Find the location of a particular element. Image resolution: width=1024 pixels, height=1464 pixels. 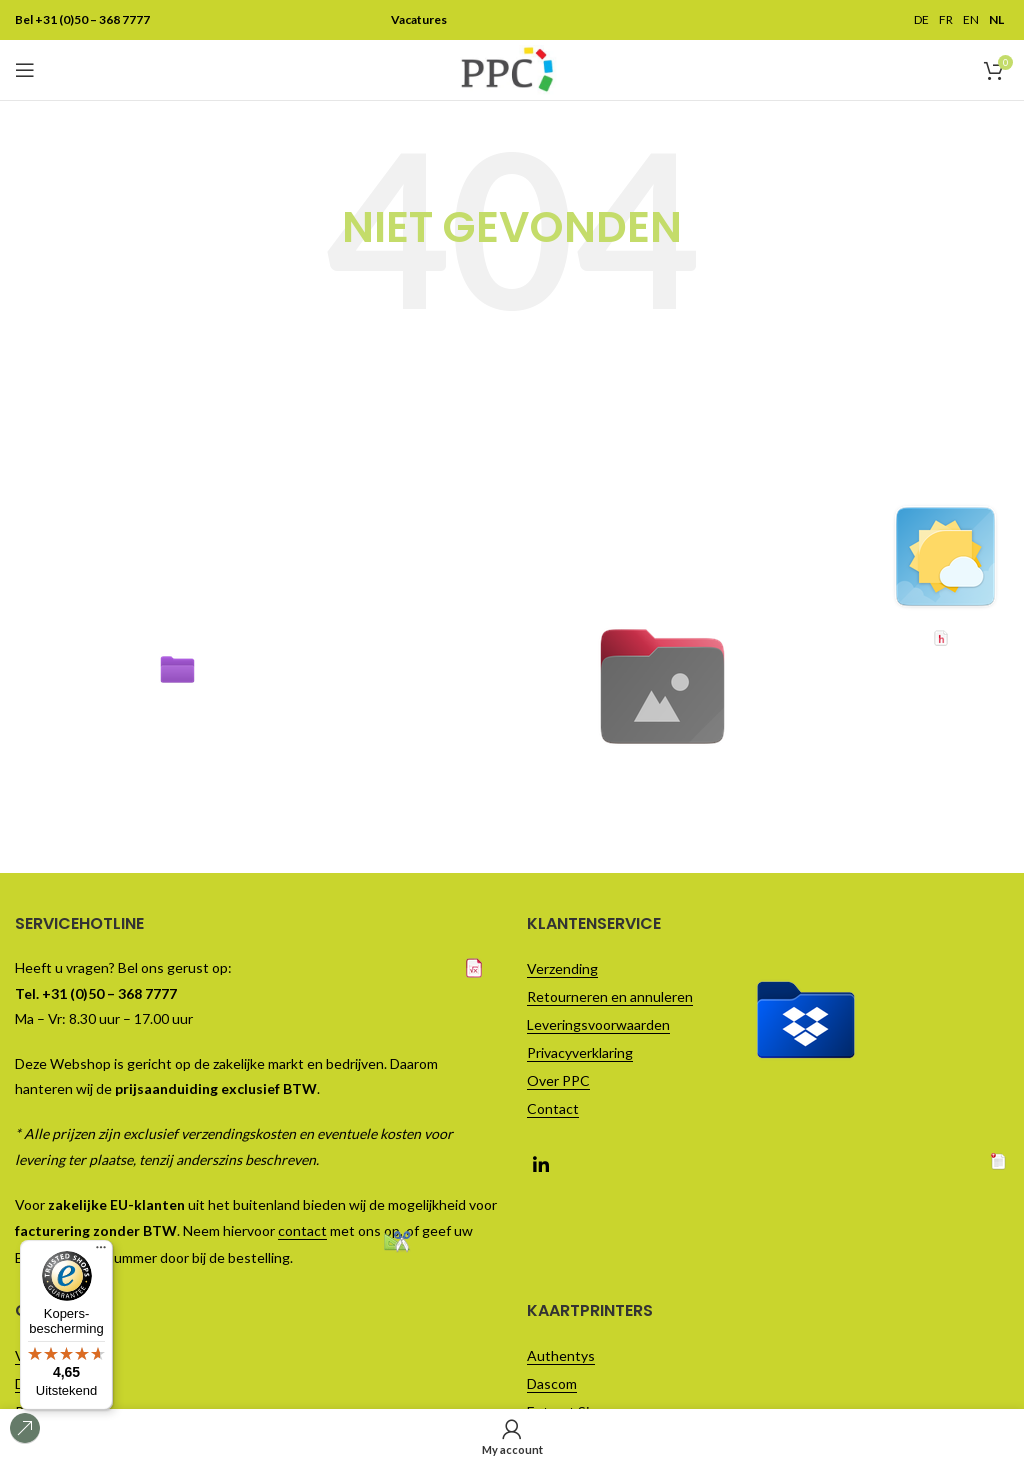

send a file via bluetooth is located at coordinates (998, 1161).